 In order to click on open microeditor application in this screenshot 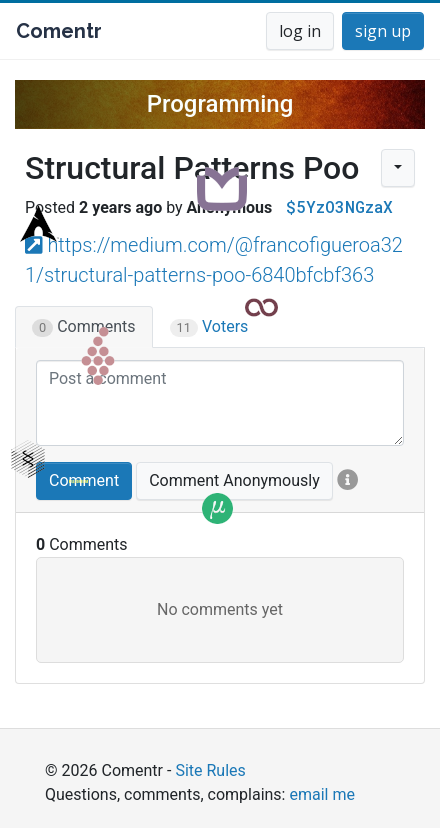, I will do `click(217, 508)`.